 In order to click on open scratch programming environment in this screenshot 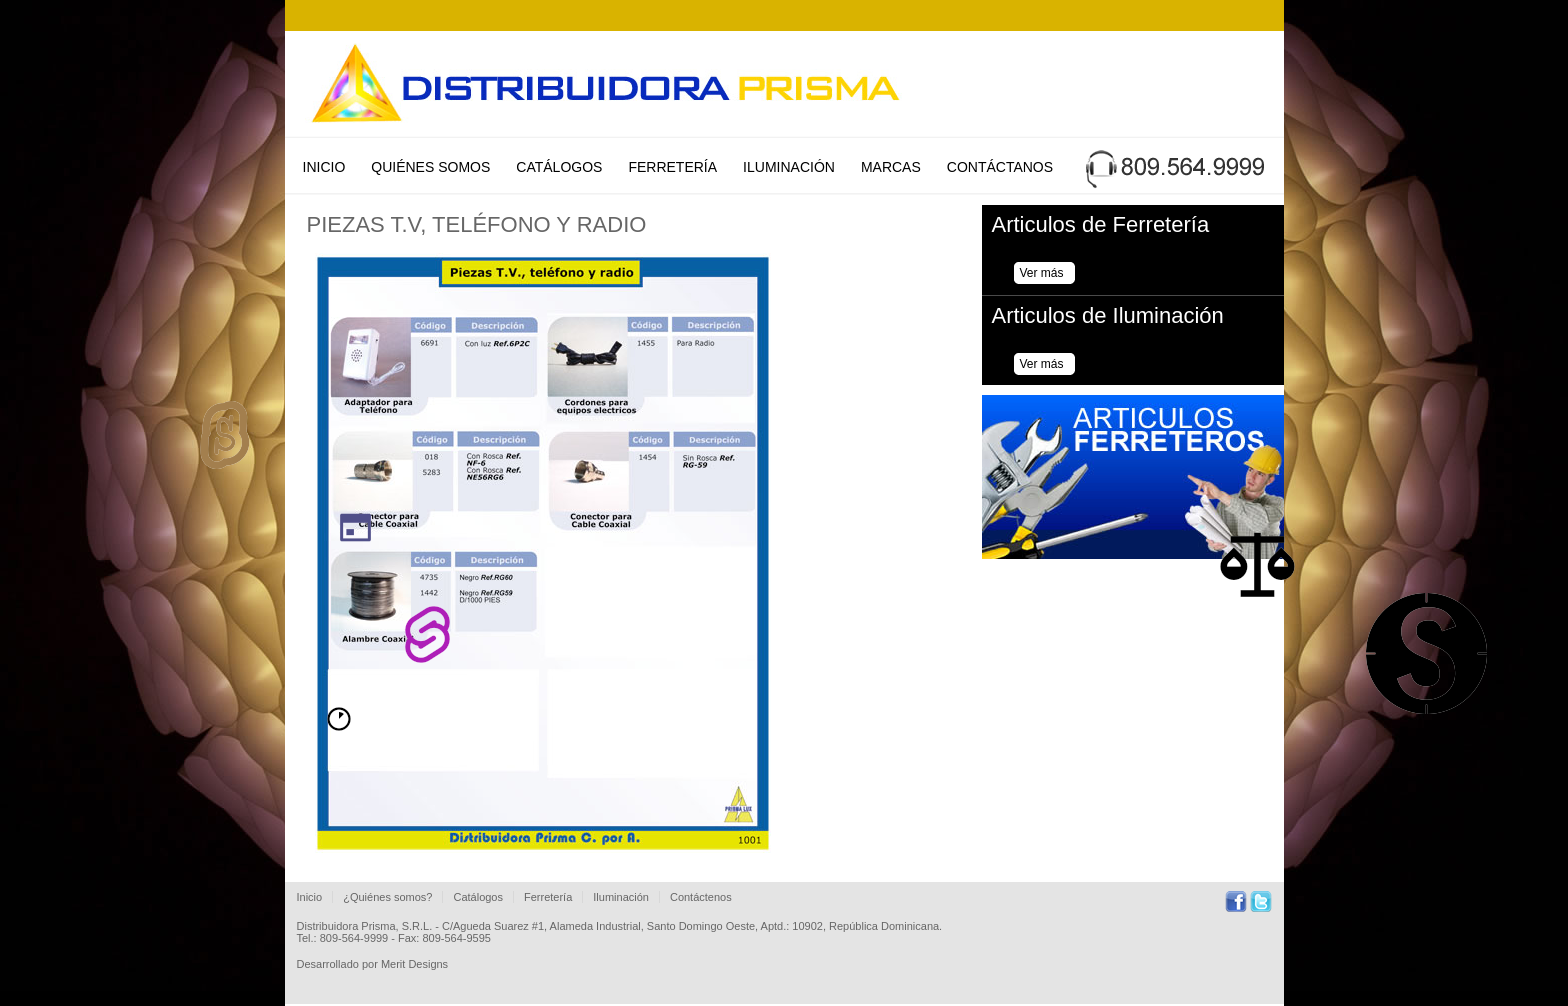, I will do `click(225, 435)`.